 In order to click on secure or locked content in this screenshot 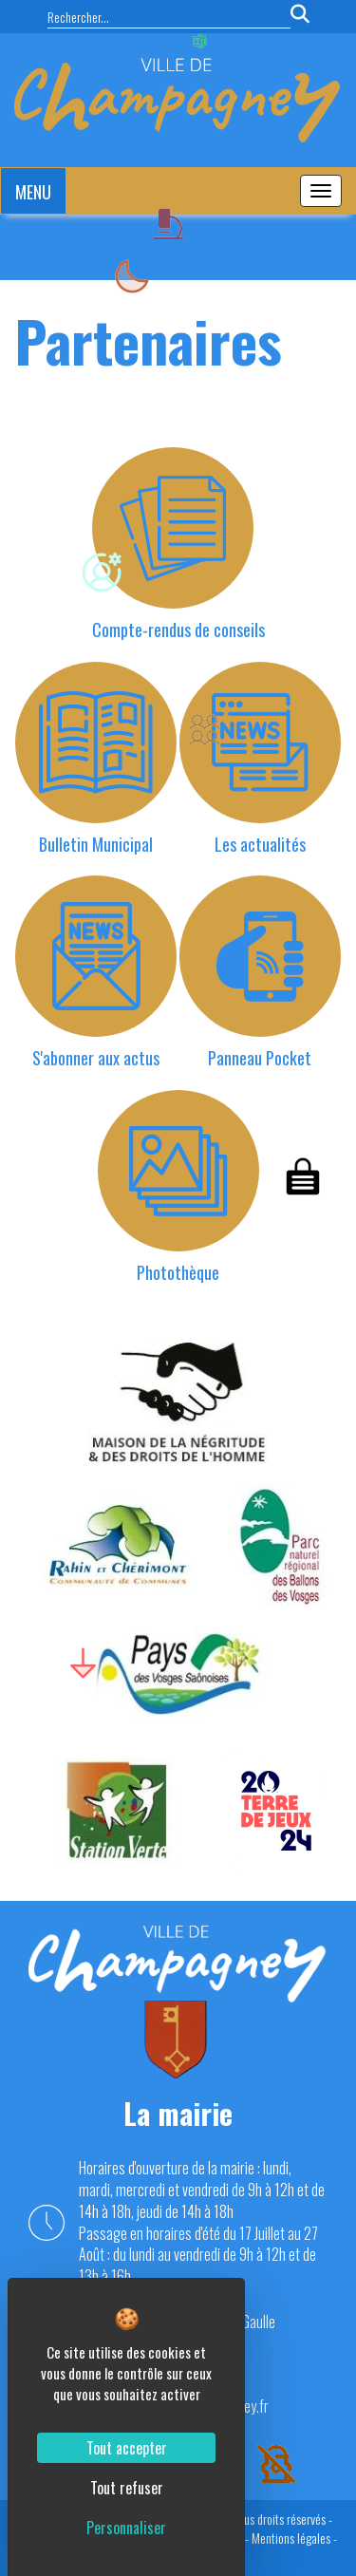, I will do `click(303, 1178)`.